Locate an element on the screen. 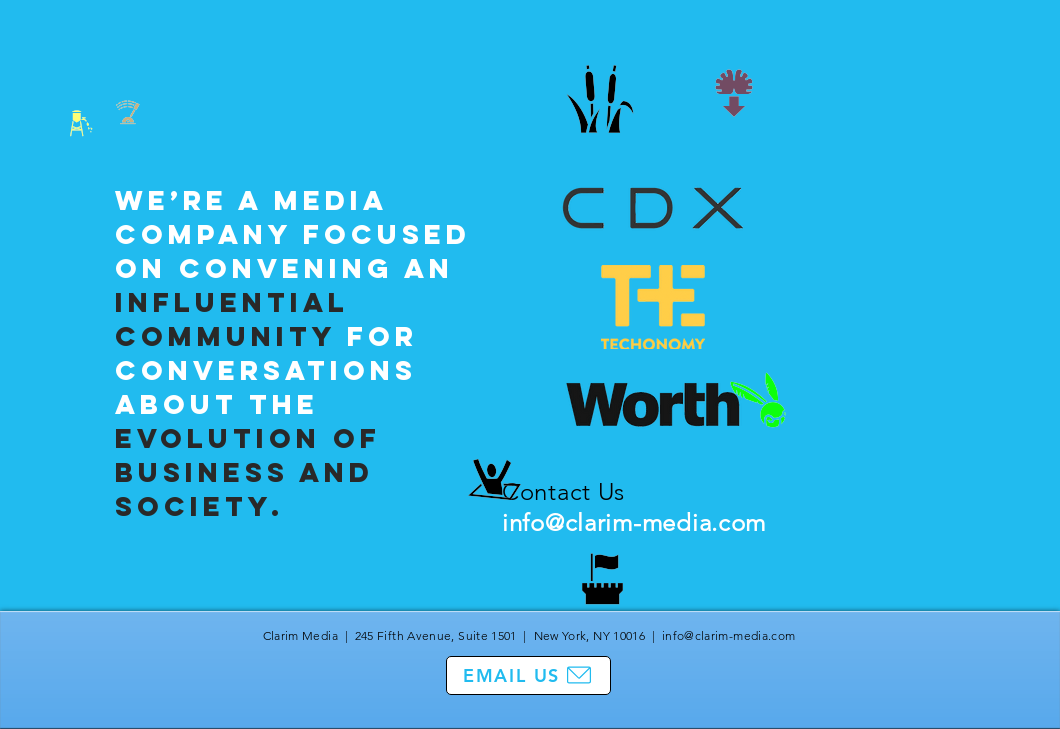 The height and width of the screenshot is (729, 1060). indicates a wetland or marsh environment in a game is located at coordinates (600, 99).